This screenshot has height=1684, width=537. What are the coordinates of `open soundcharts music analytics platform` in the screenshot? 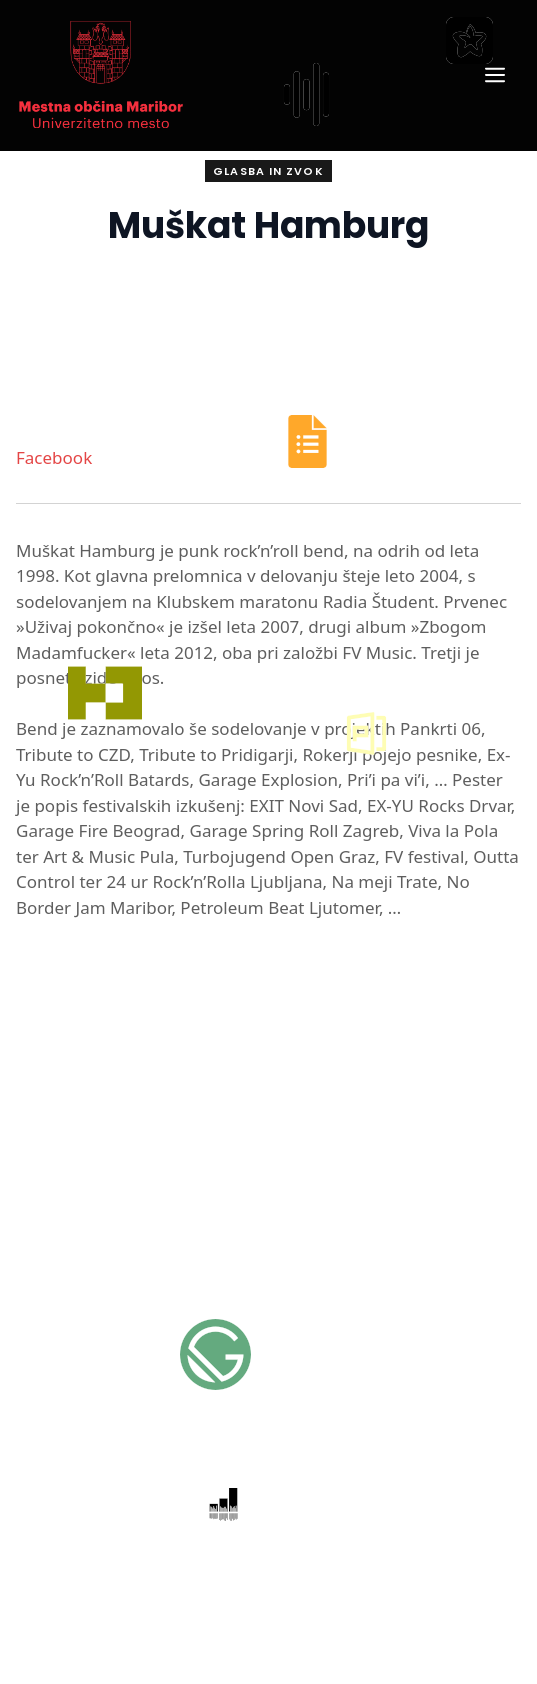 It's located at (223, 1504).